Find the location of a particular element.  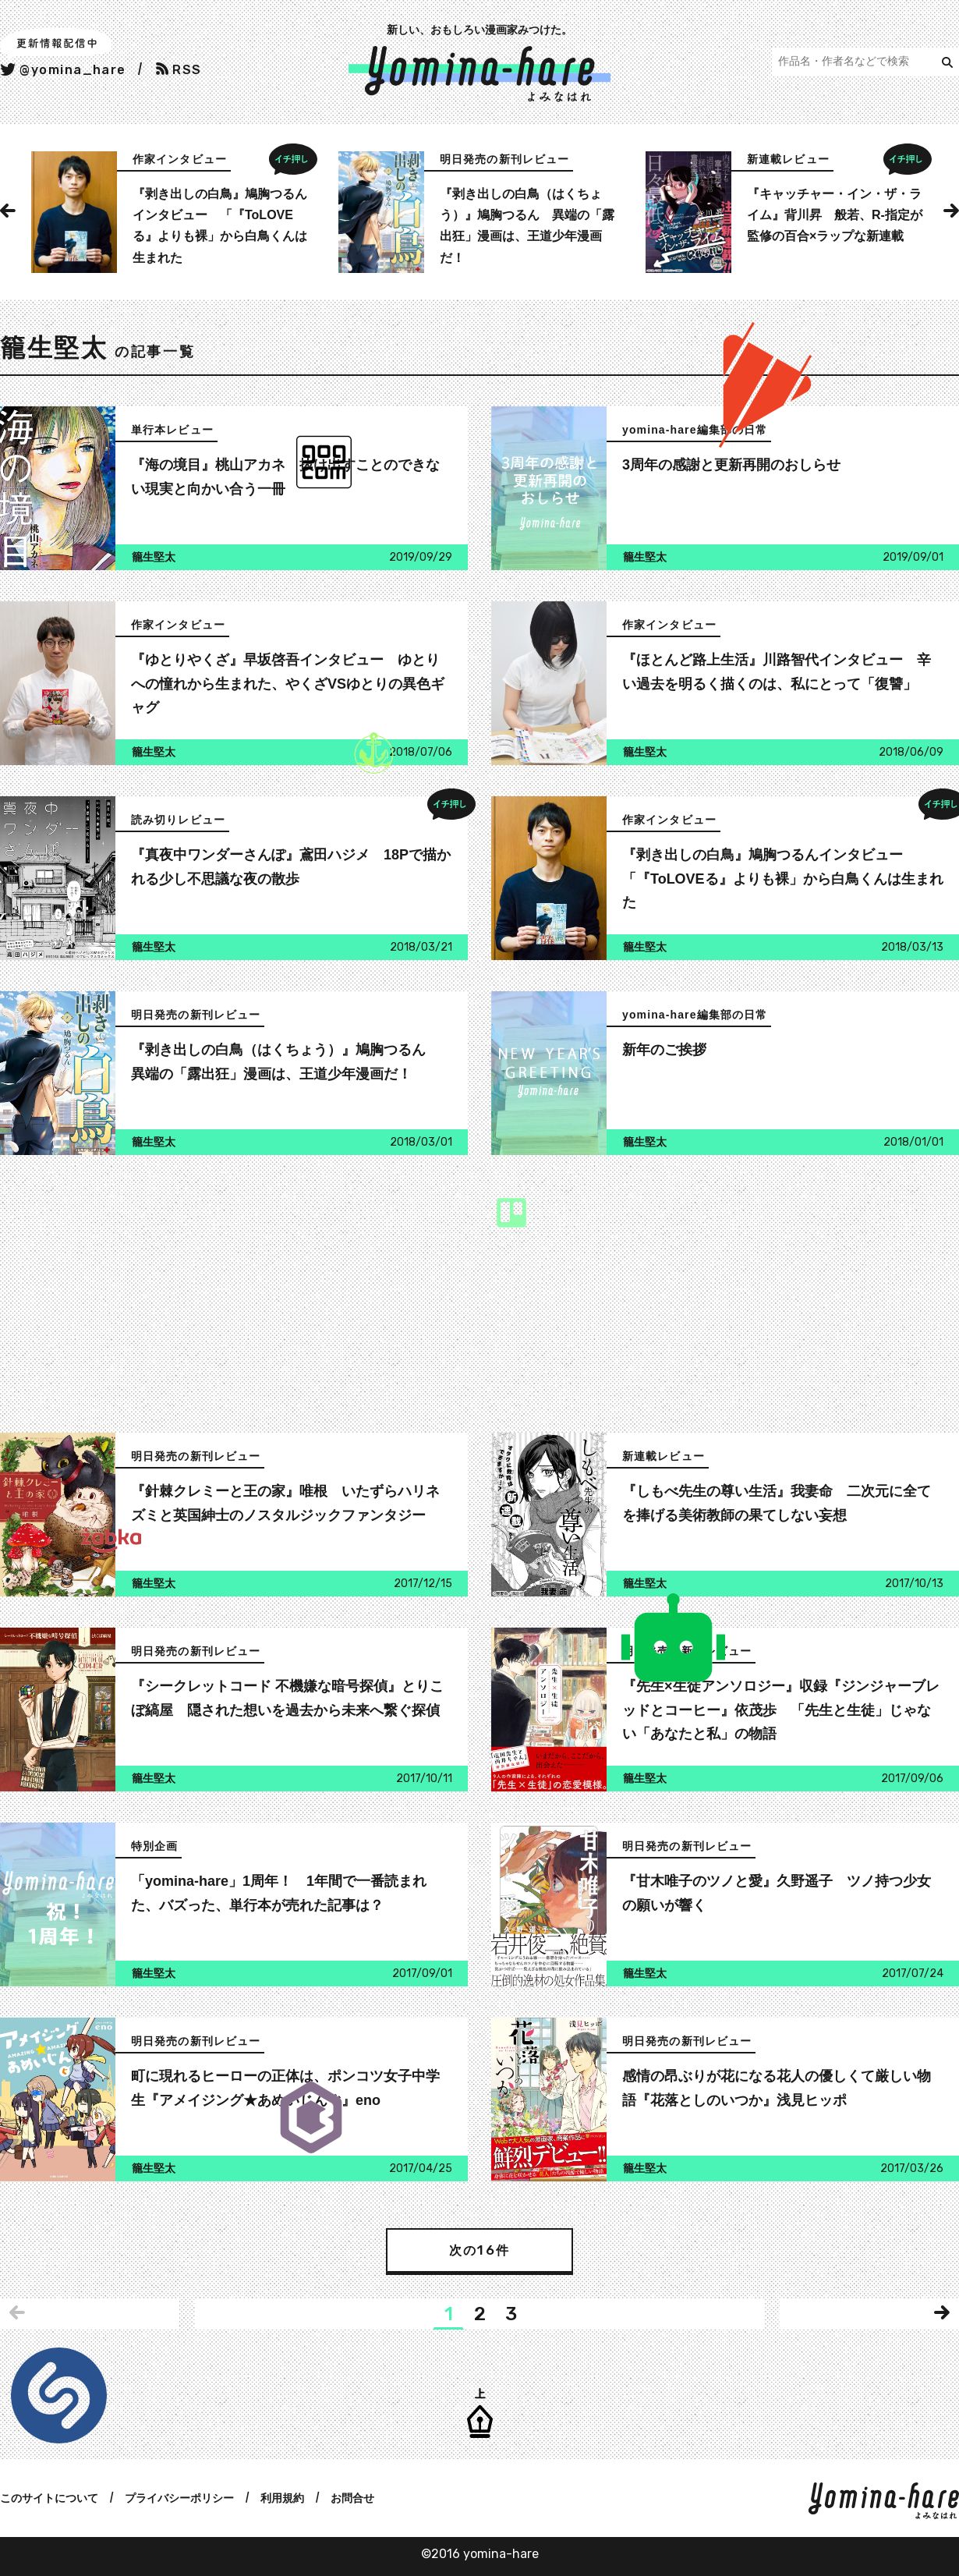

oxc javascript toolchain logo is located at coordinates (373, 753).